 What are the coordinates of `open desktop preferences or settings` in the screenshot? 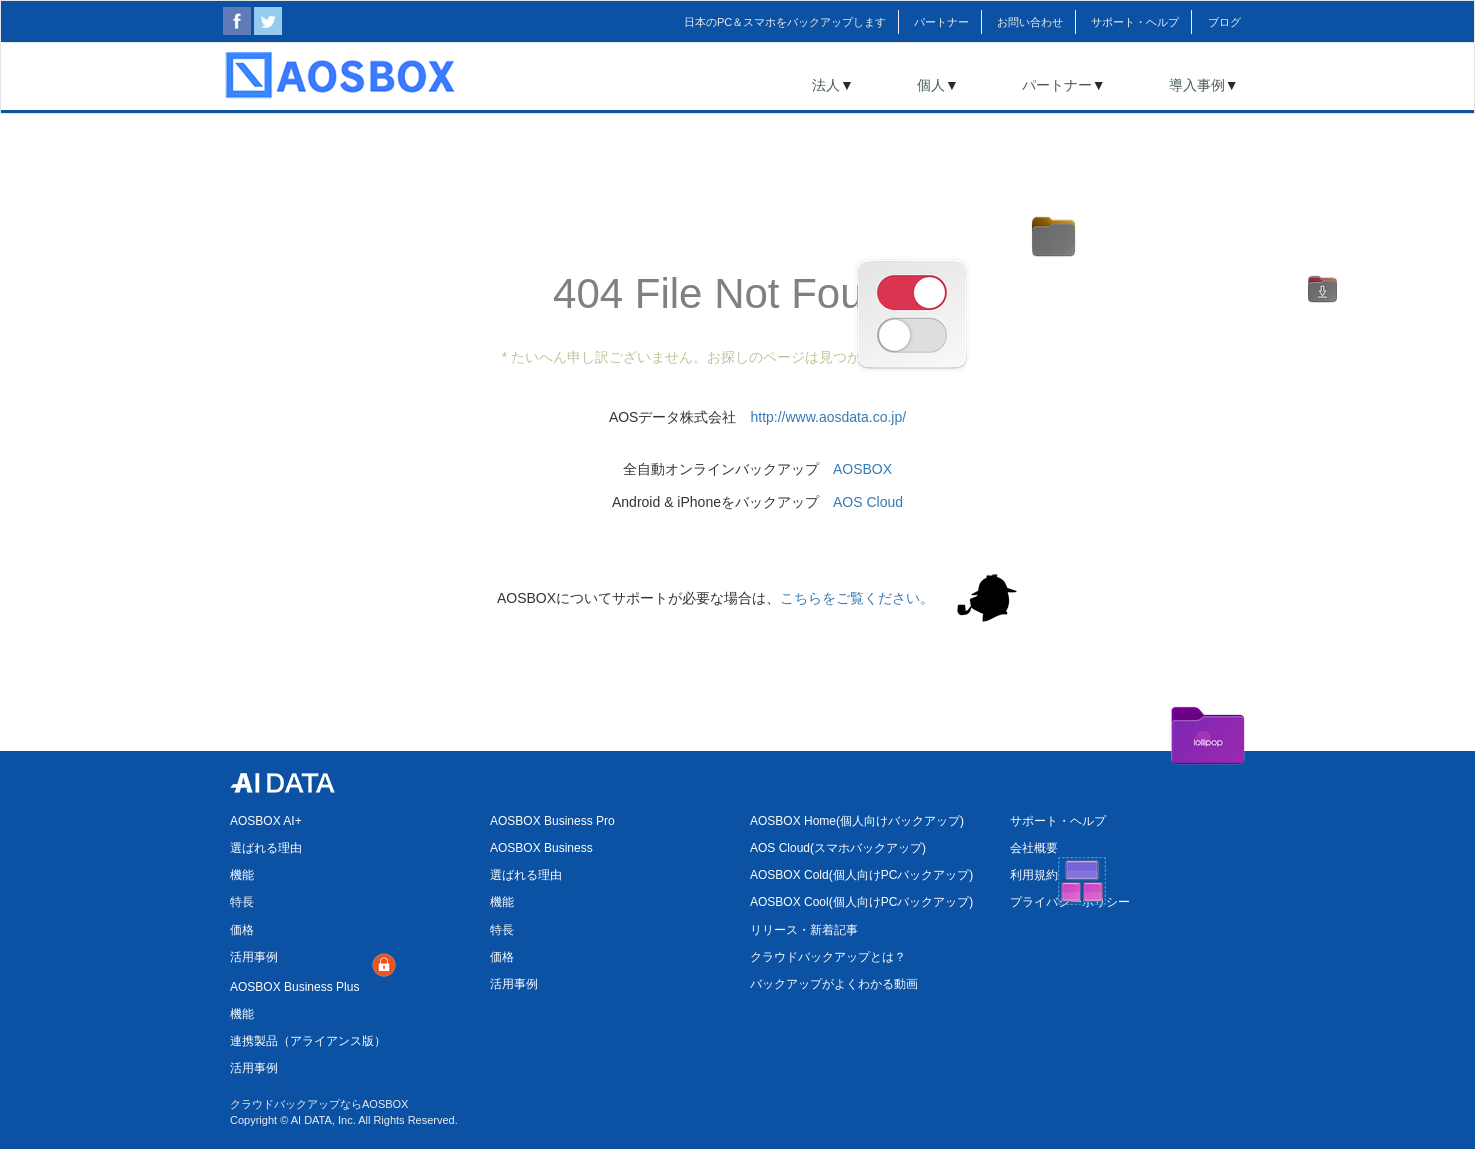 It's located at (912, 314).